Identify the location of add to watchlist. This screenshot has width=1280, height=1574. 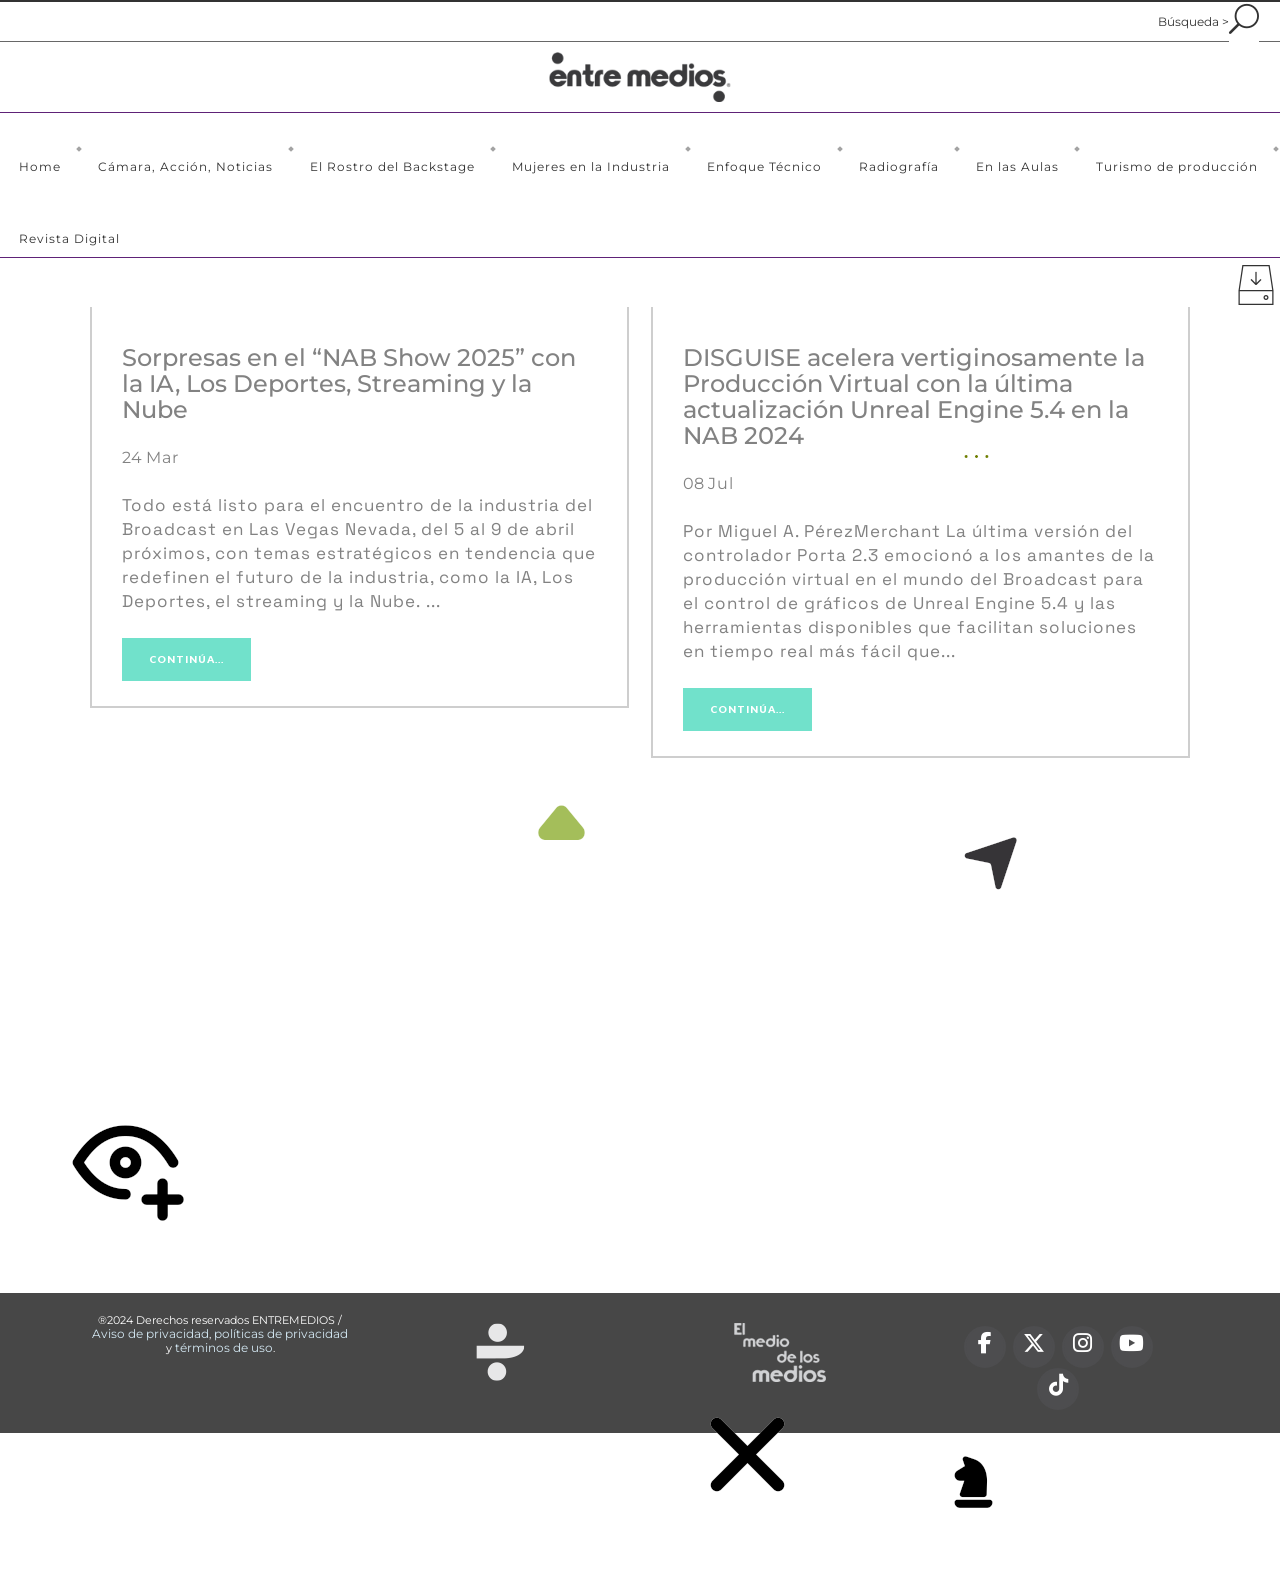
(125, 1162).